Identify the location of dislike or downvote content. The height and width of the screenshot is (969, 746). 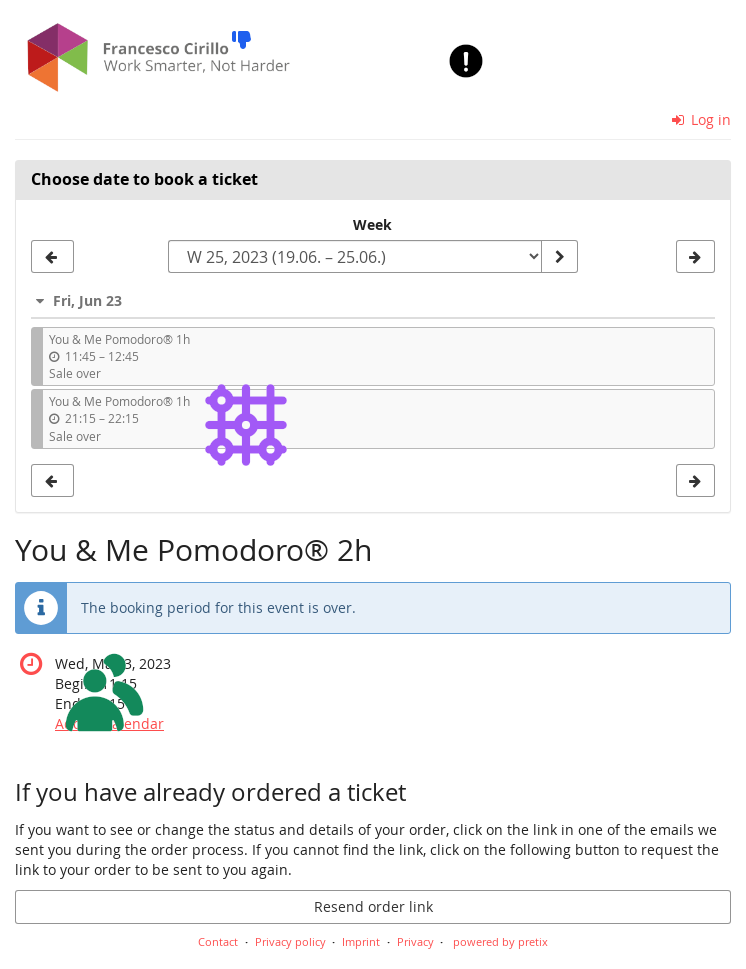
(242, 40).